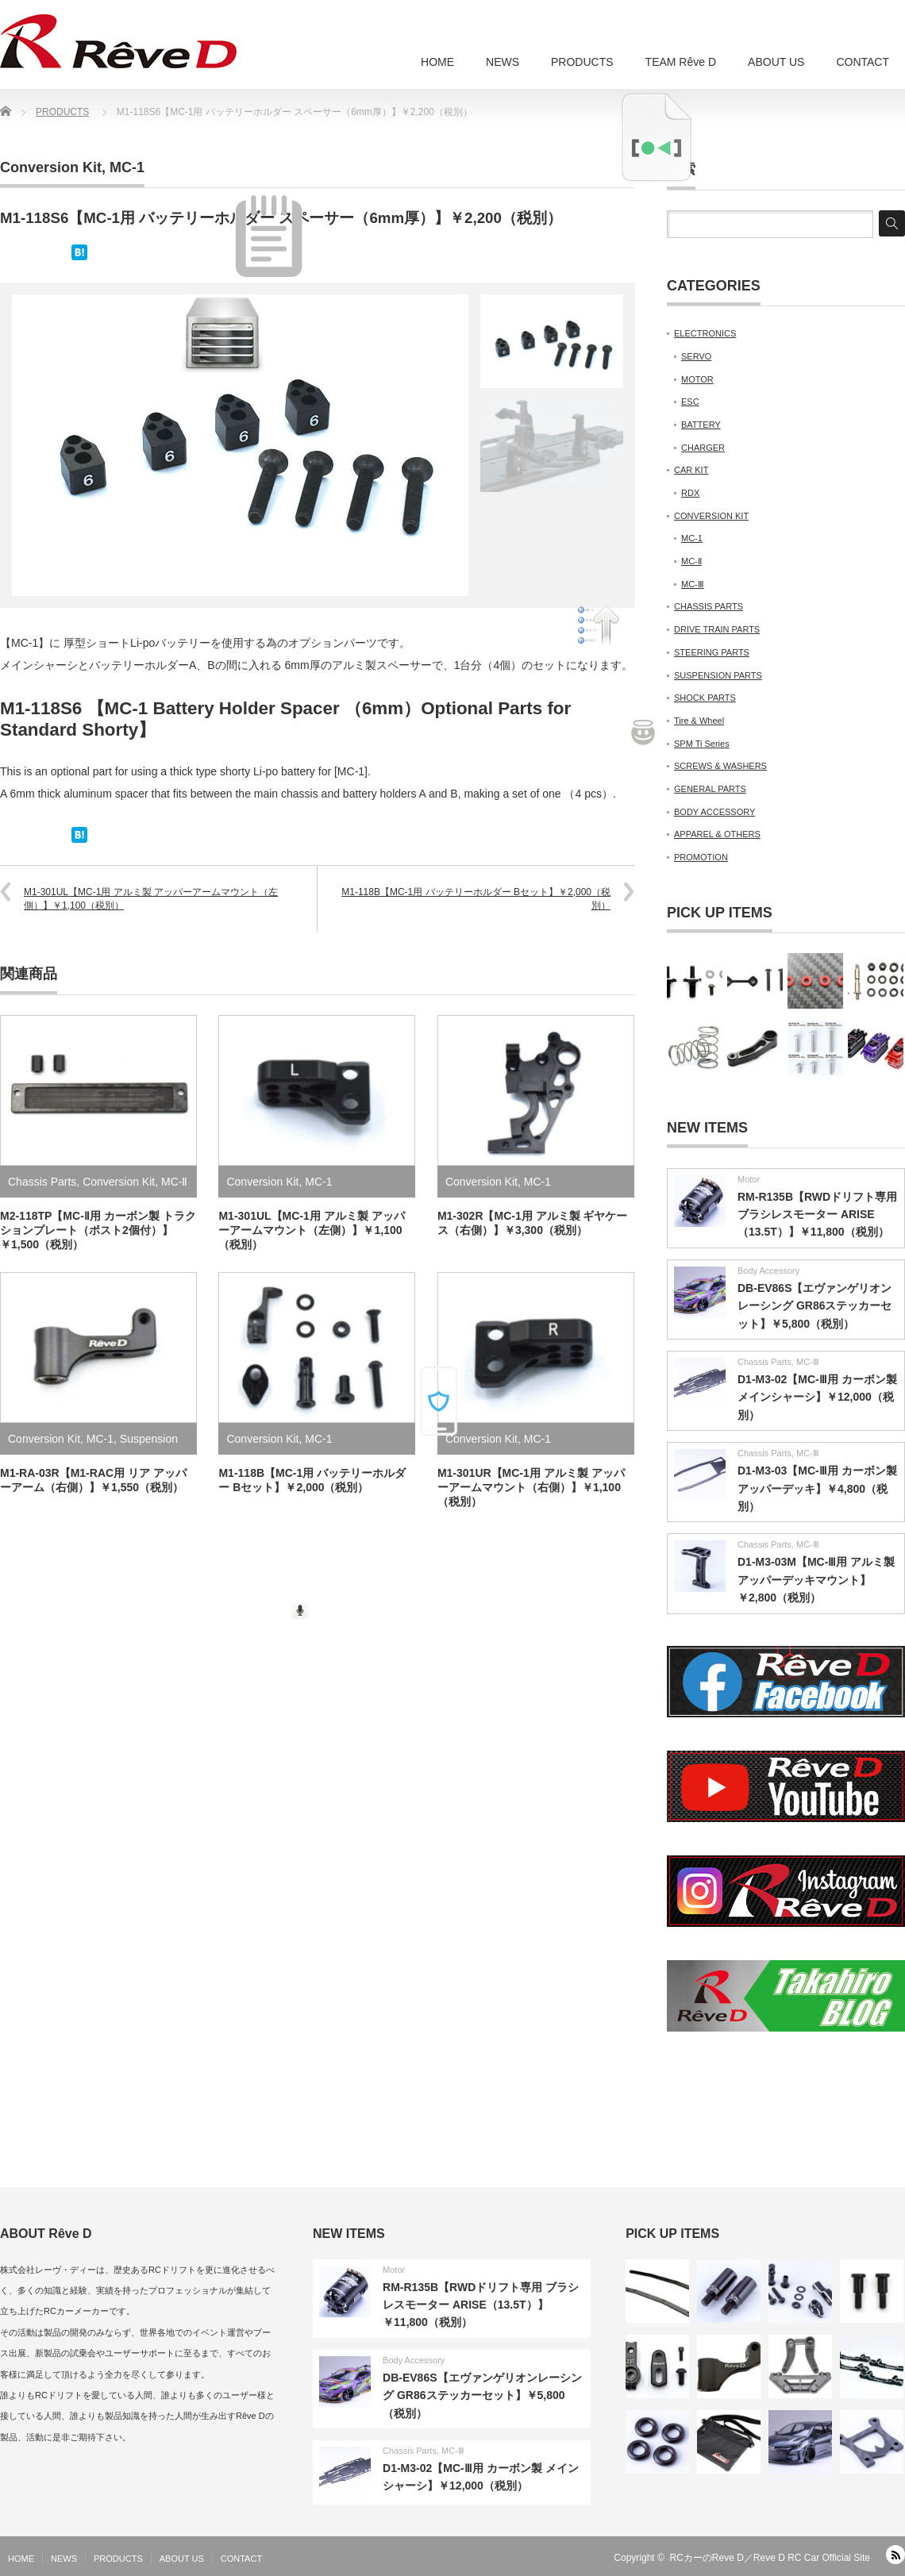  What do you see at coordinates (657, 137) in the screenshot?
I see `a systemd unit configuration file` at bounding box center [657, 137].